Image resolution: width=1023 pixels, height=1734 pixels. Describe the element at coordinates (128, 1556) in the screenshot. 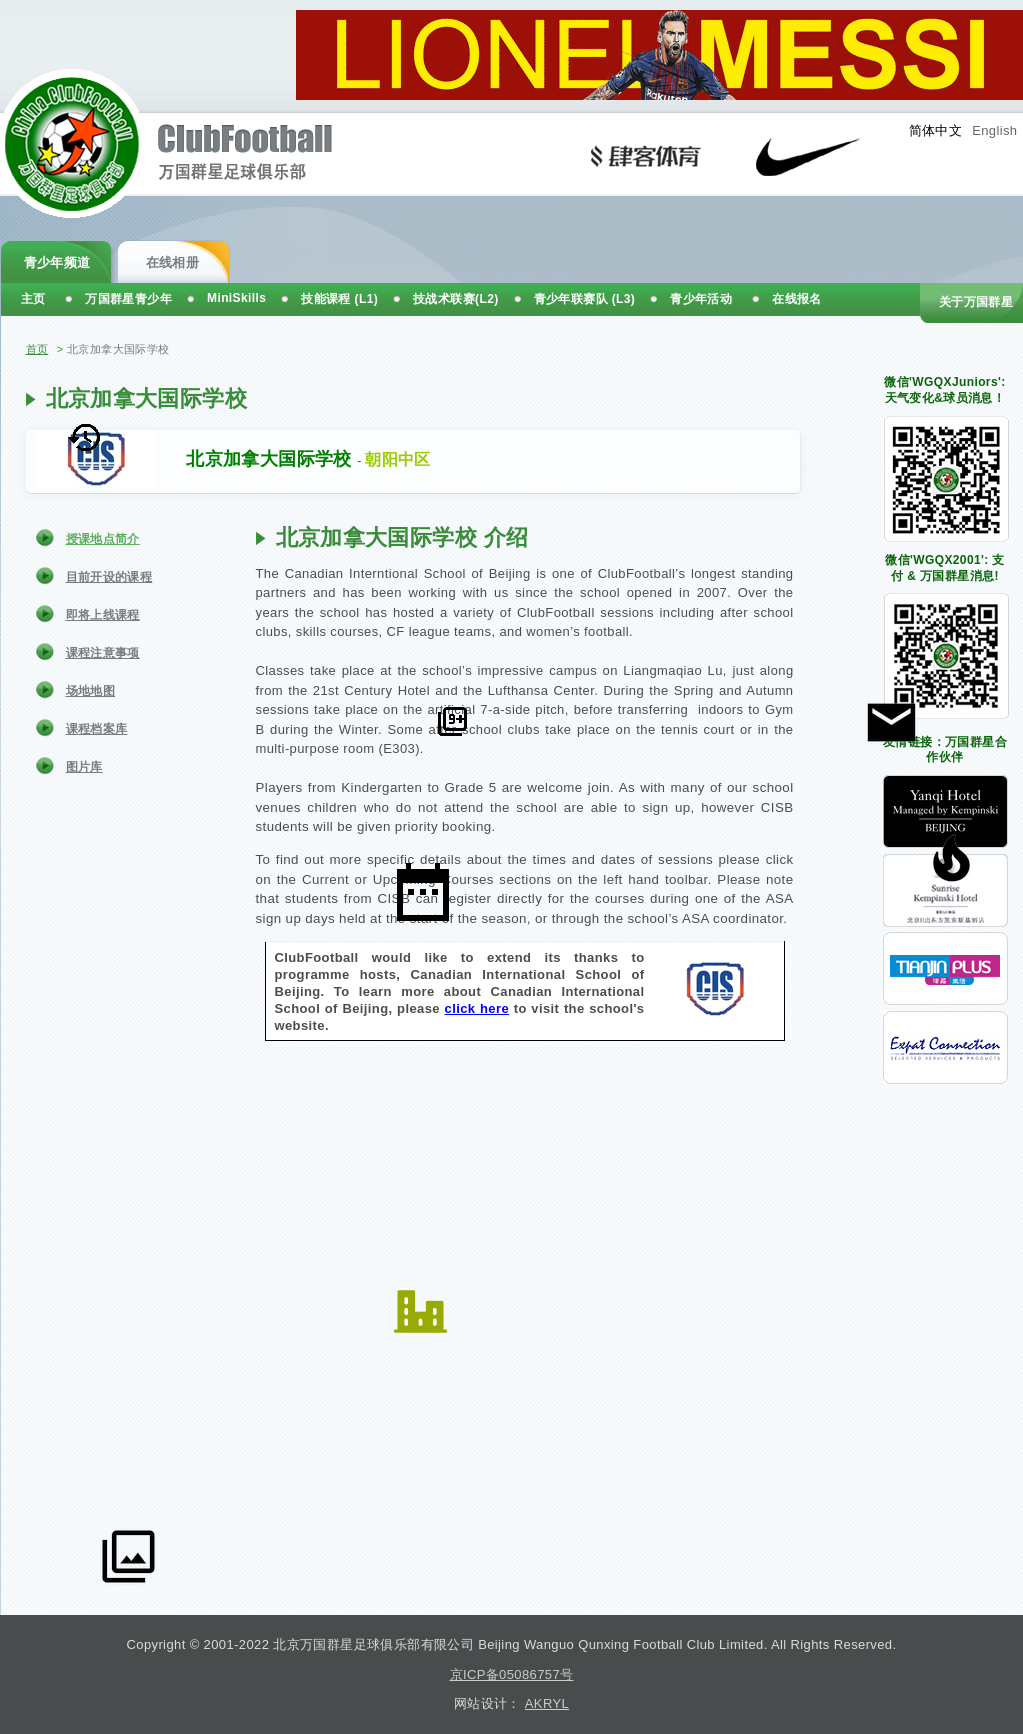

I see `filter or sort images in a gallery` at that location.